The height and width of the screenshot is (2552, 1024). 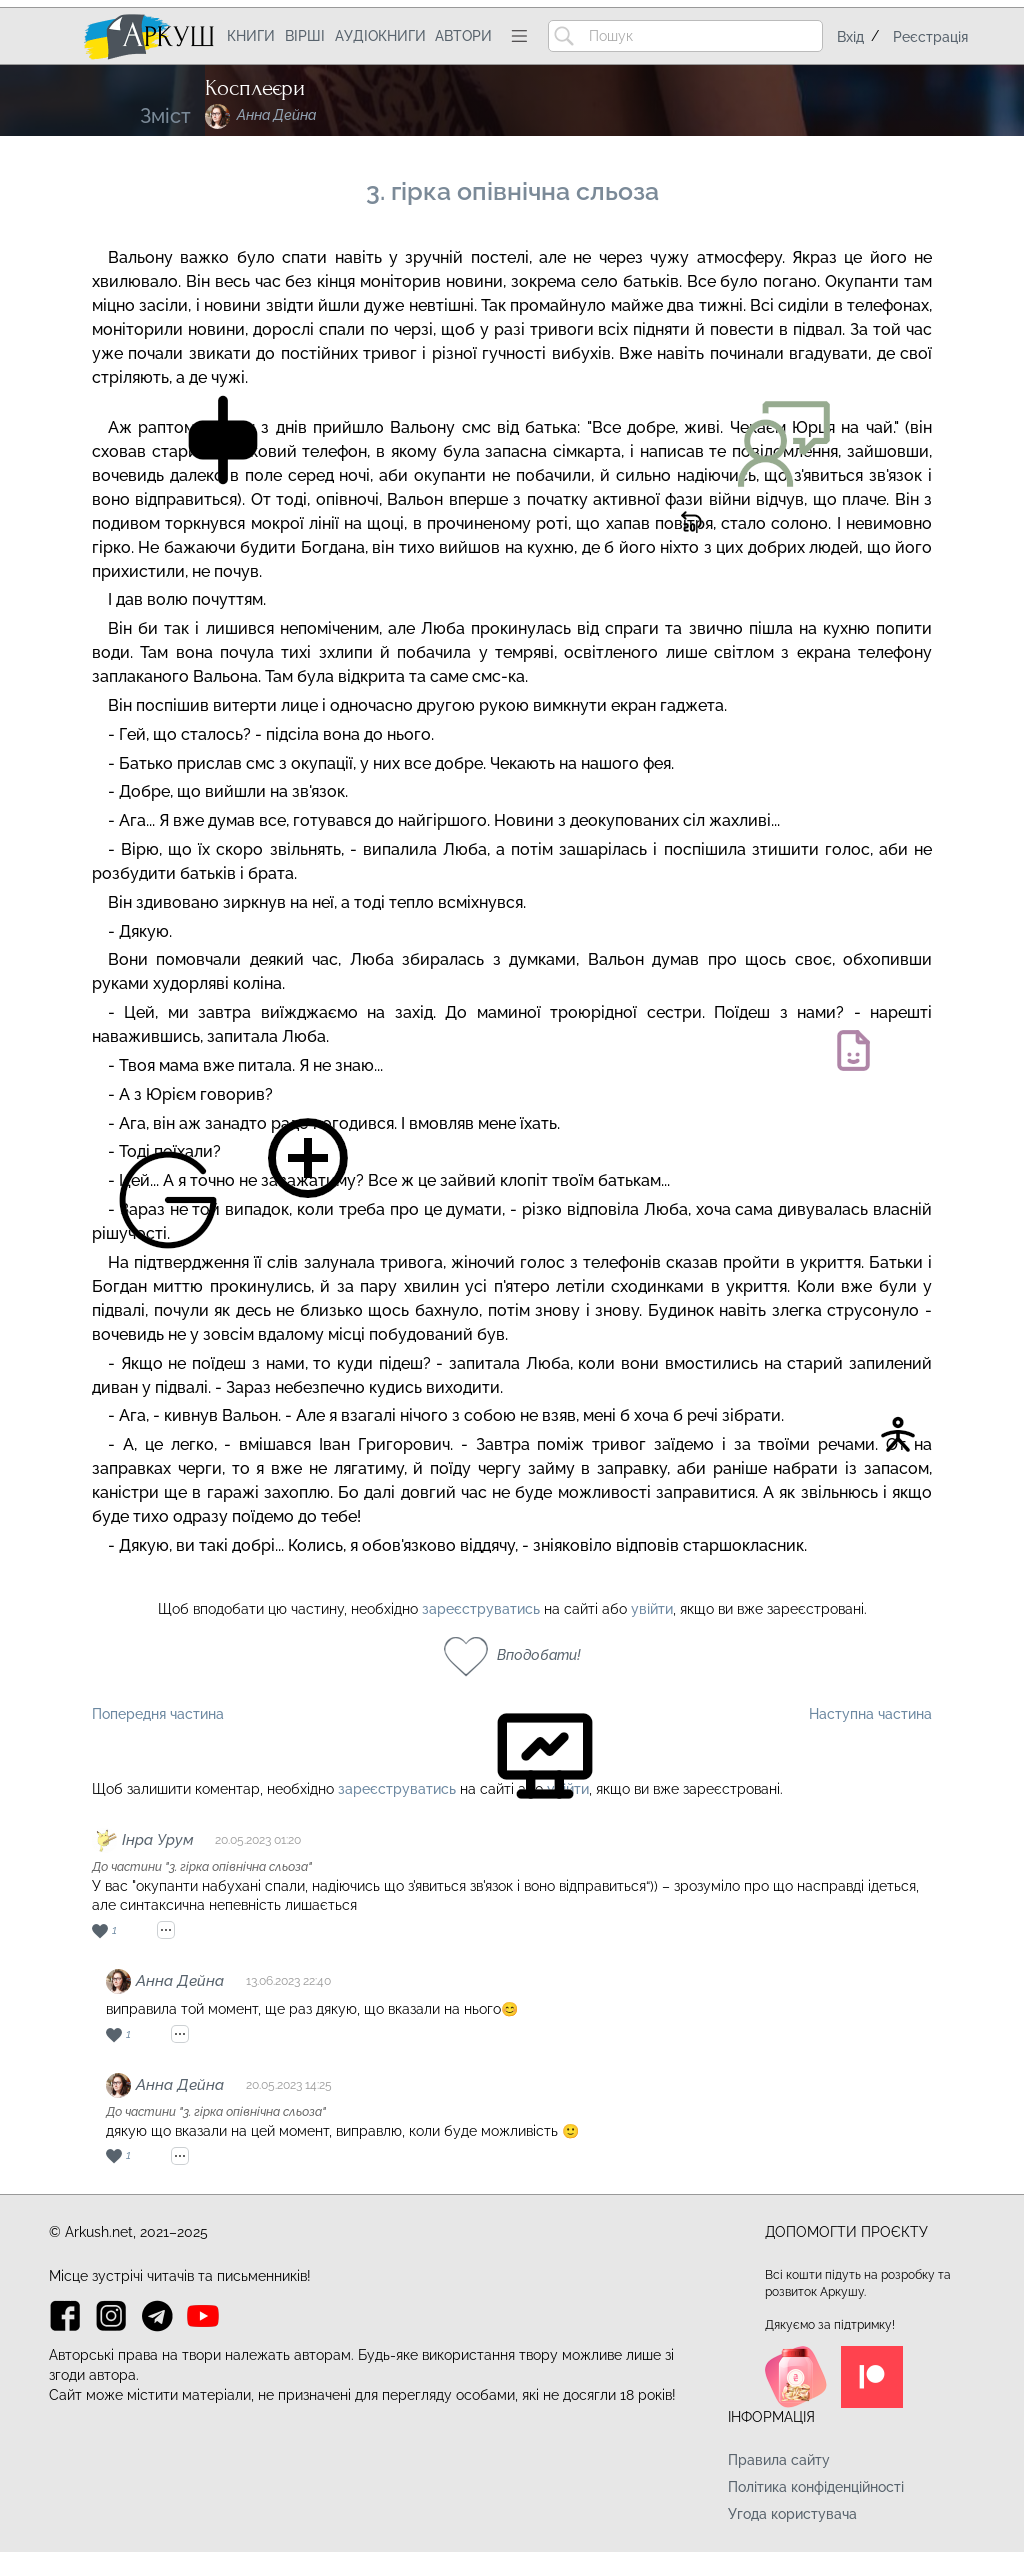 I want to click on add a new item or control point, so click(x=308, y=1158).